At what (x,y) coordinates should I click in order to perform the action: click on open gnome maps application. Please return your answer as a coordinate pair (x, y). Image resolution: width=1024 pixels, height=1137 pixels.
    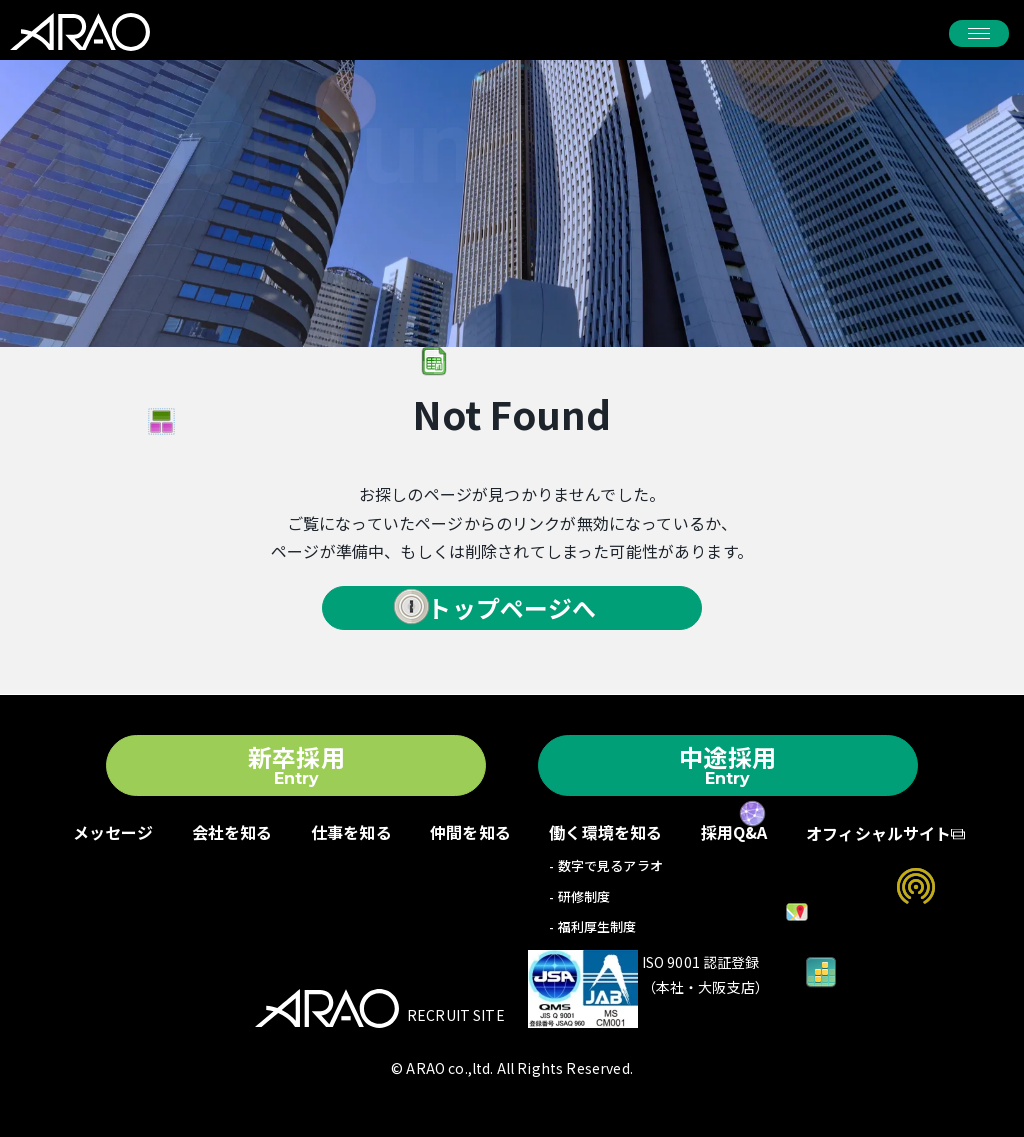
    Looking at the image, I should click on (797, 912).